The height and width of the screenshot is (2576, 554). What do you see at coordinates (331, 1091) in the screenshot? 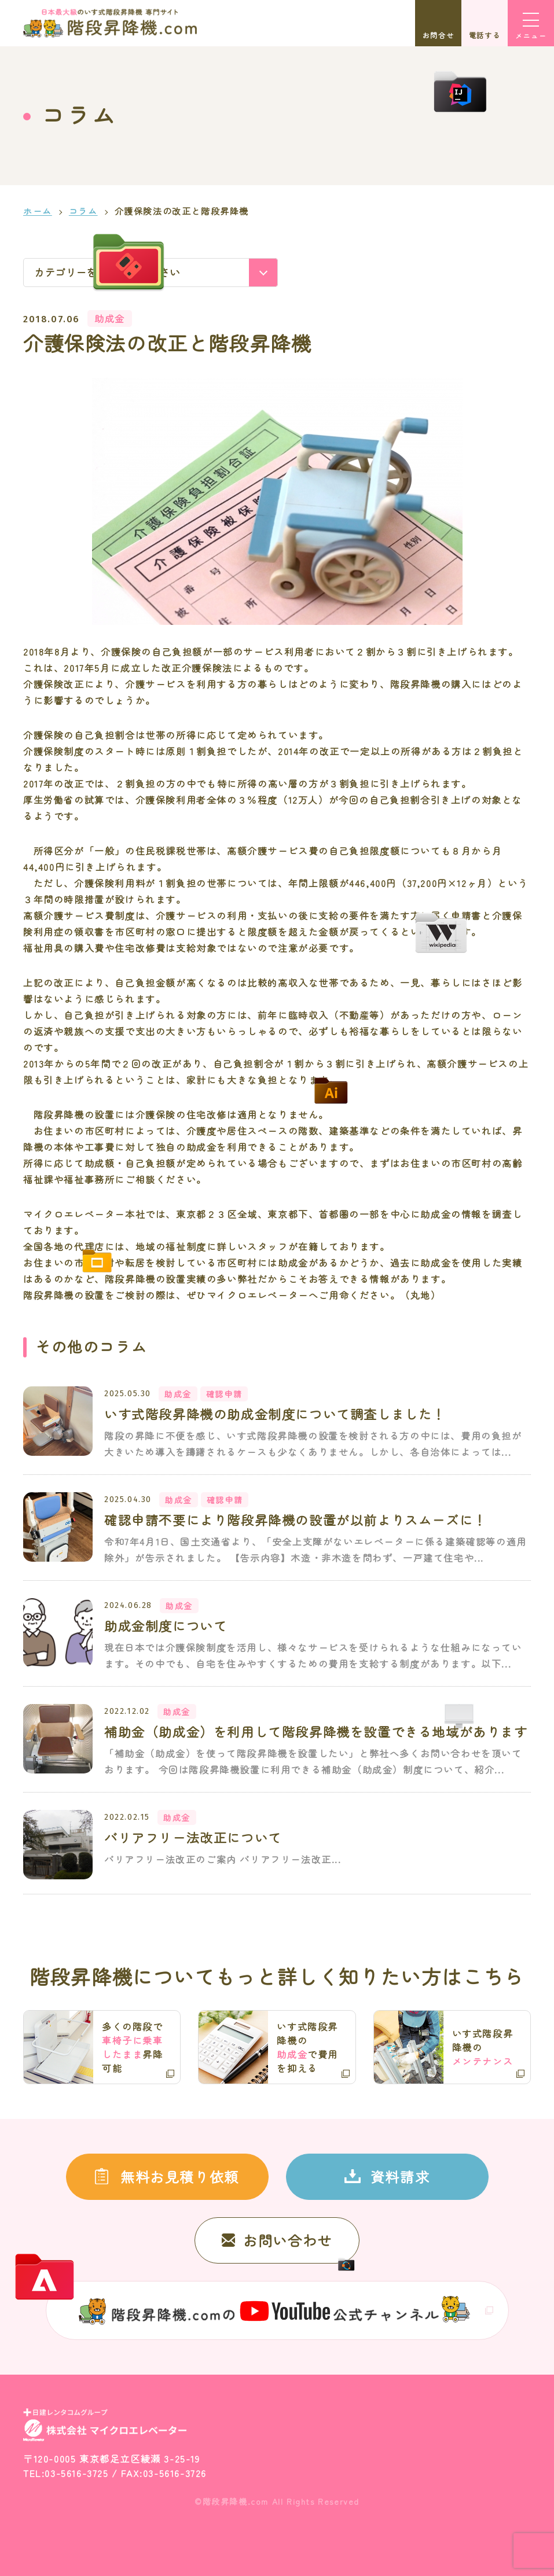
I see `open folder containing adobe illustrator files` at bounding box center [331, 1091].